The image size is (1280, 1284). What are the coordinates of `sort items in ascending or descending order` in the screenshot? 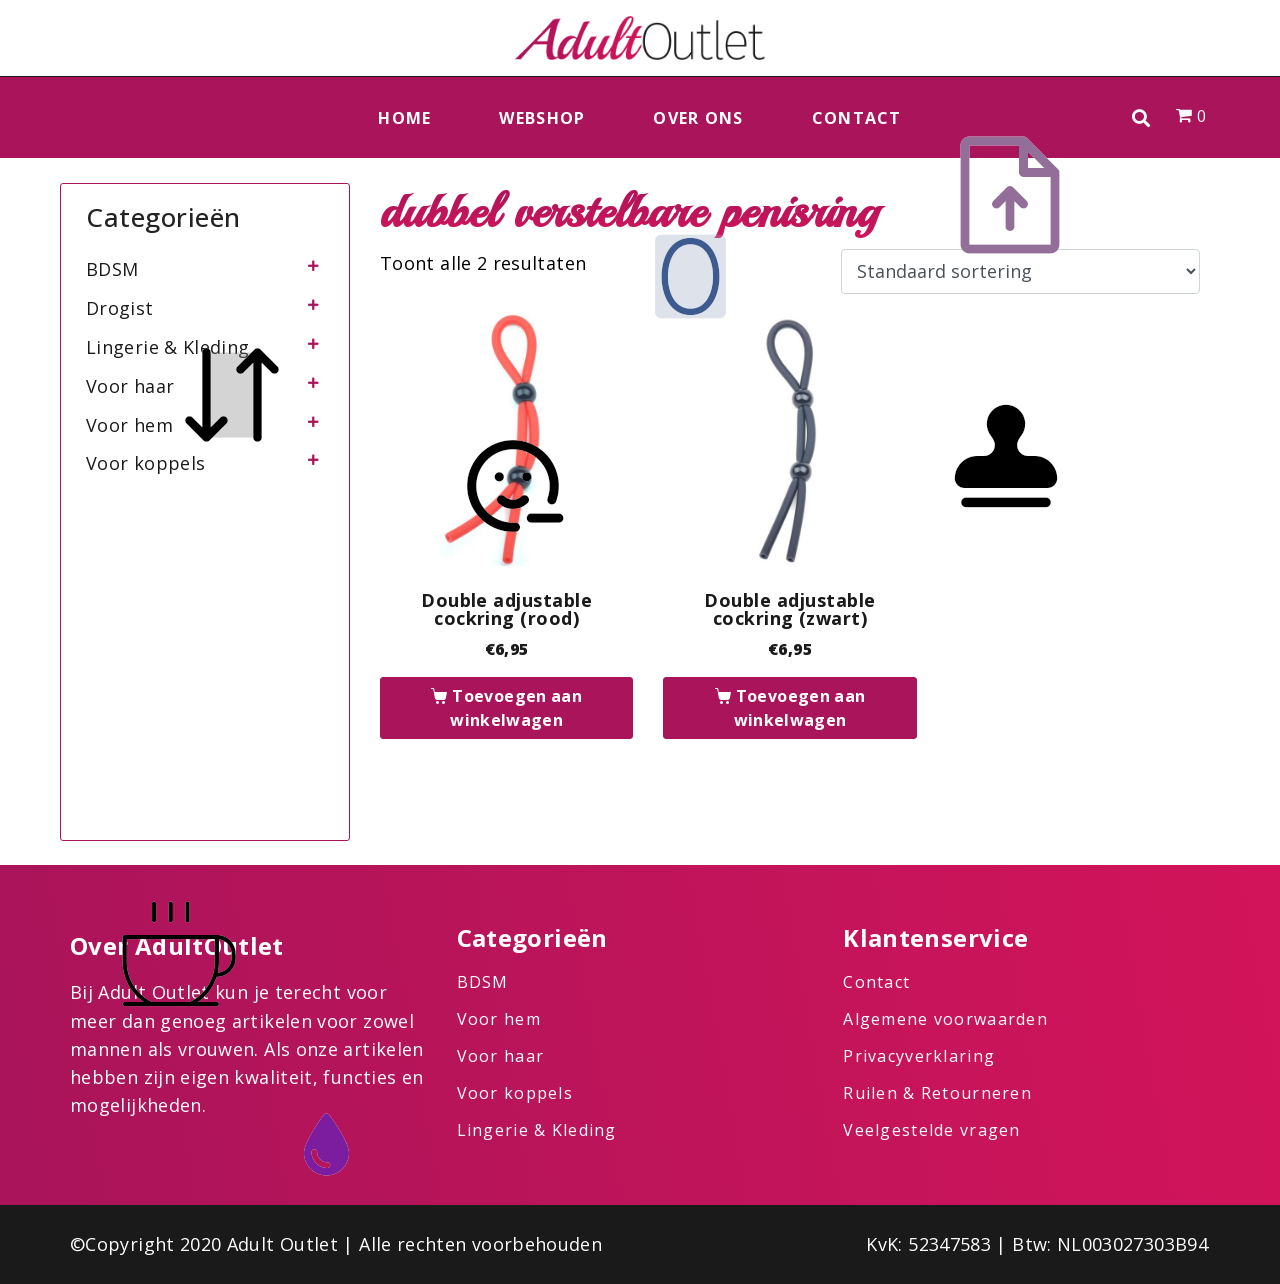 It's located at (232, 395).